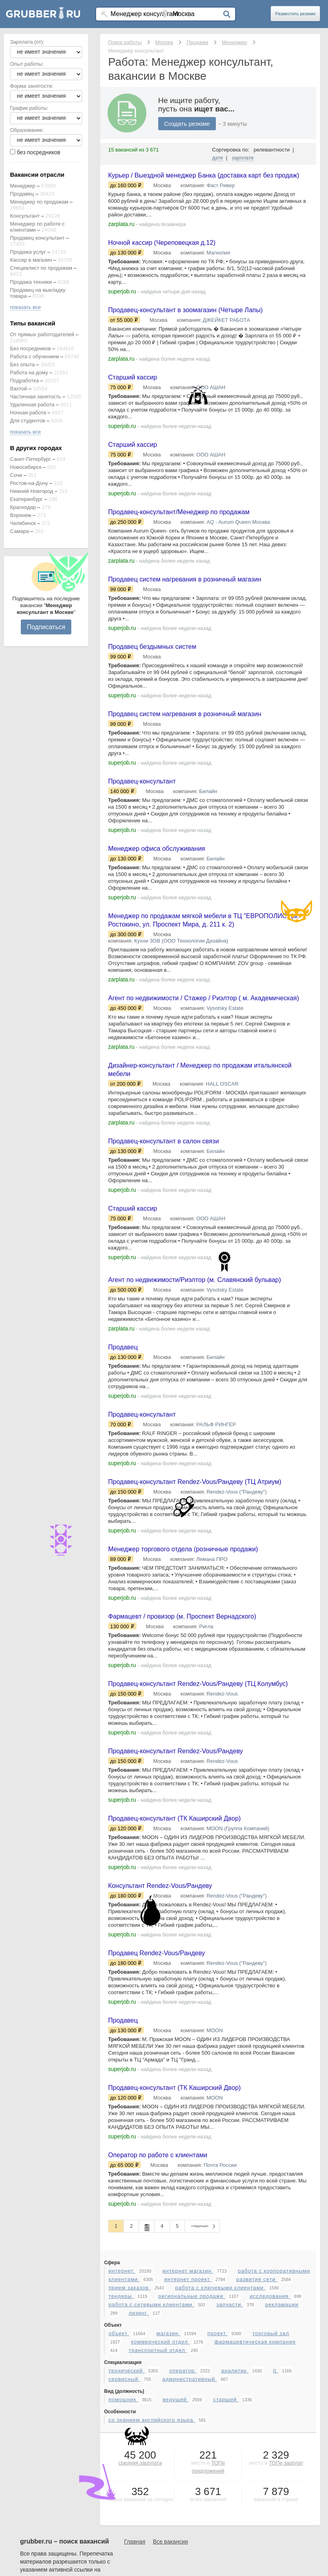 This screenshot has width=328, height=2576. What do you see at coordinates (198, 395) in the screenshot?
I see `select a clan or faction banner` at bounding box center [198, 395].